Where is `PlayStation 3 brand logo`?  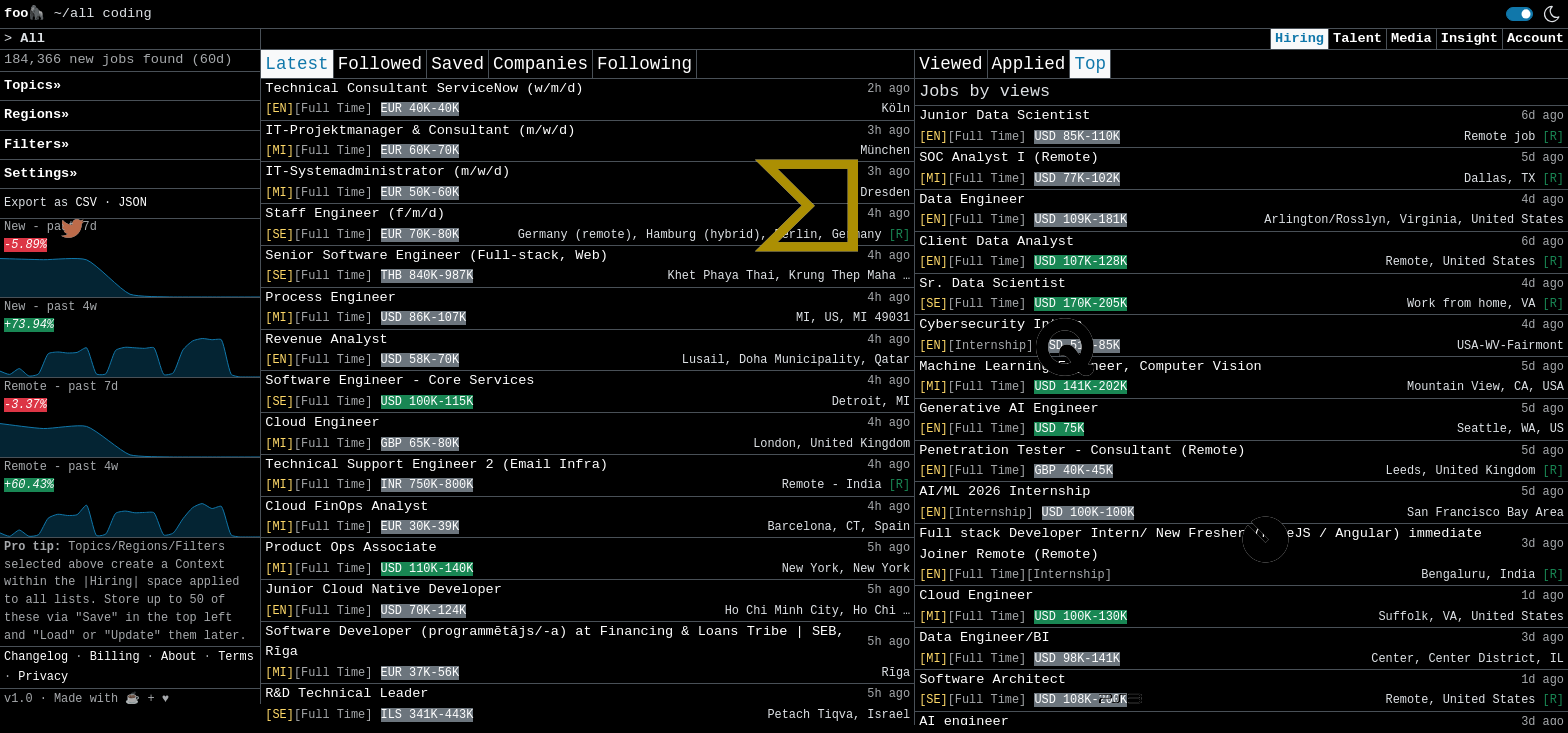 PlayStation 3 brand logo is located at coordinates (1120, 698).